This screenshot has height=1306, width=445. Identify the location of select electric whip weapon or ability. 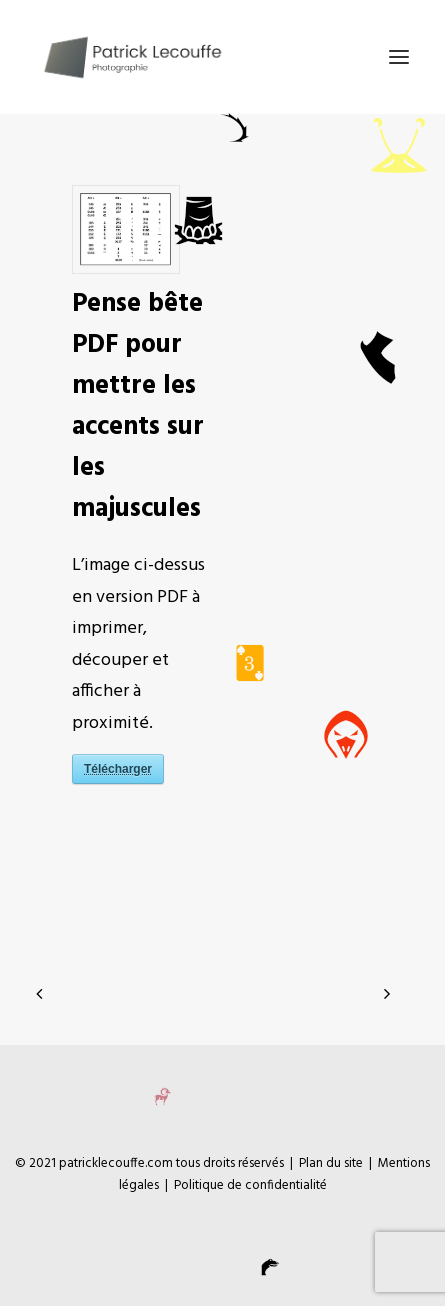
(234, 127).